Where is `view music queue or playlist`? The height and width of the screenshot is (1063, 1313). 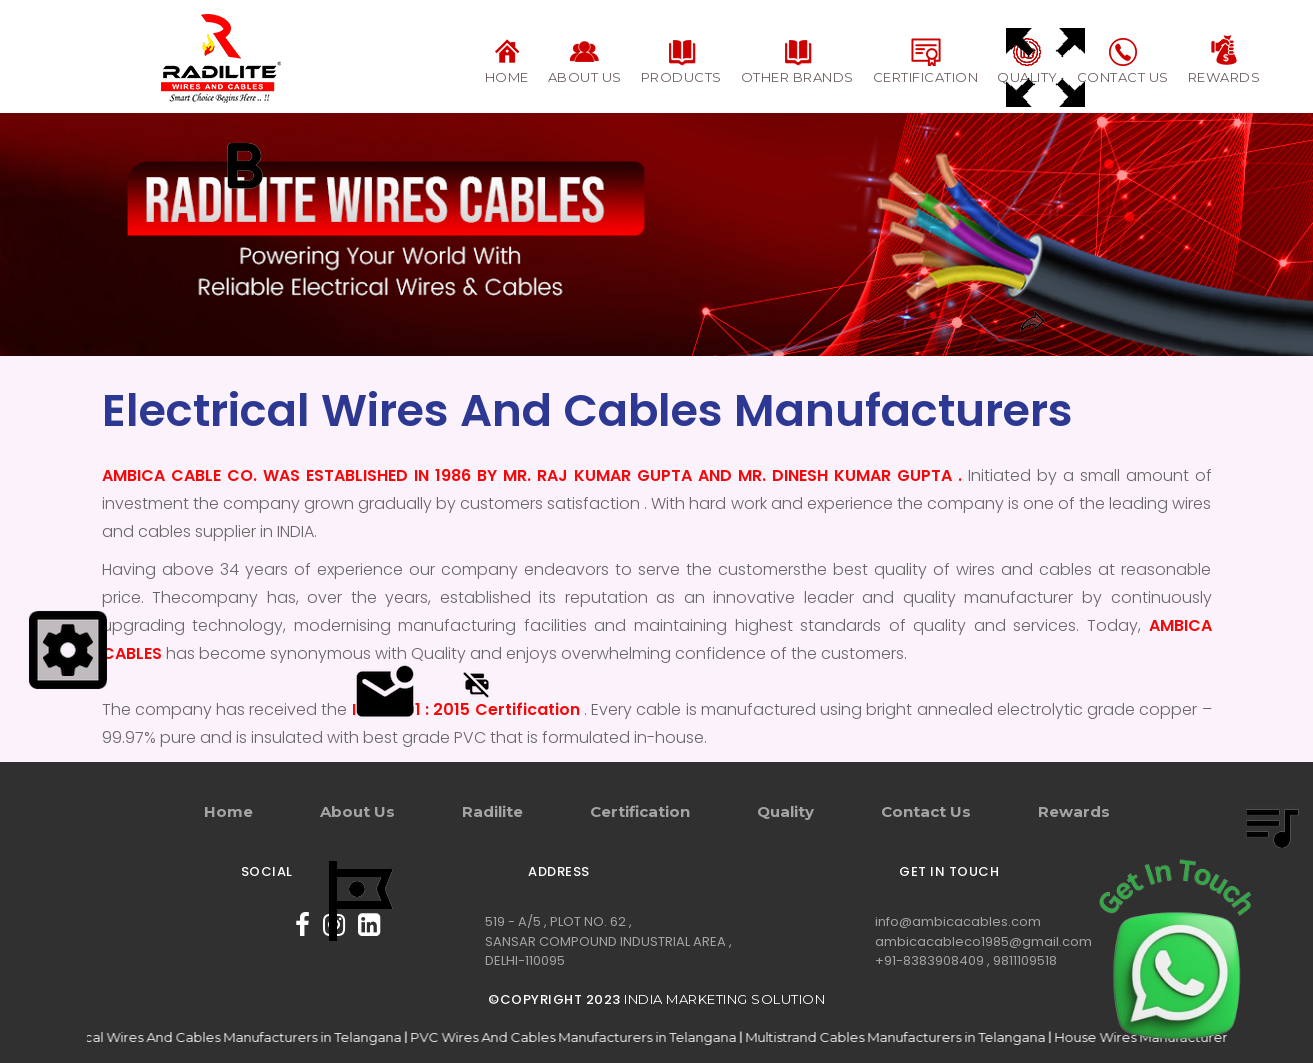
view music queue or playlist is located at coordinates (1271, 826).